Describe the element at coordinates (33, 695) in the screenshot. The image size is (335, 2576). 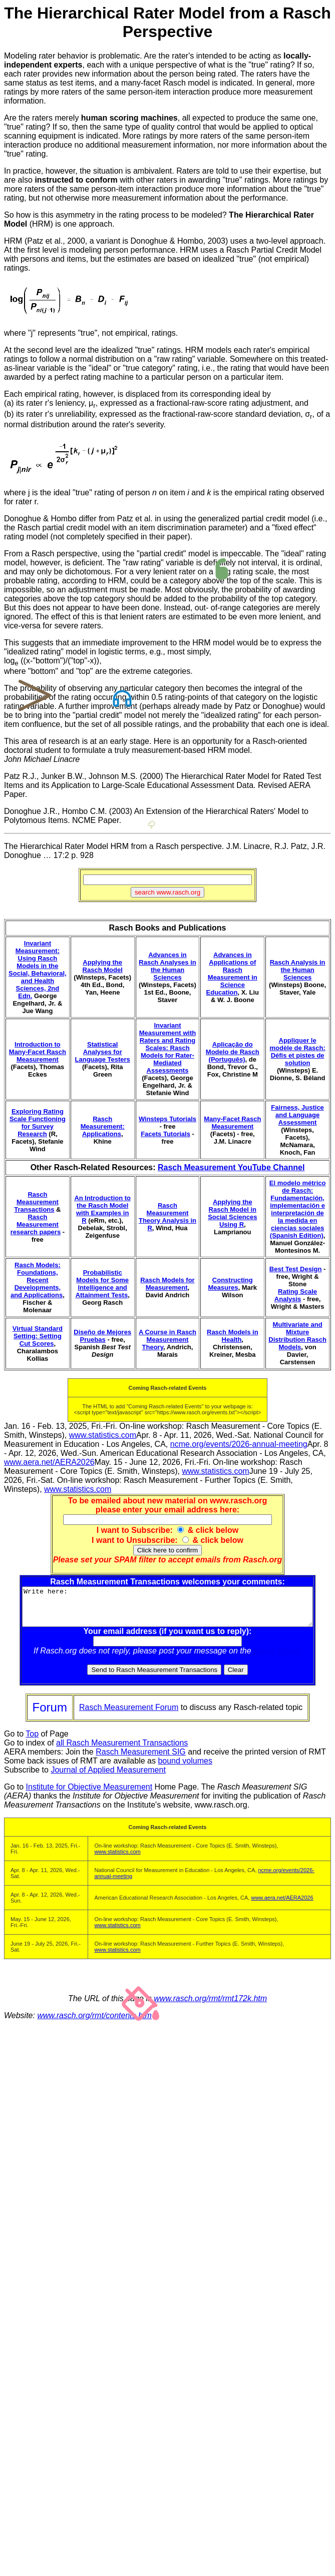
I see `navigate to the next item or page` at that location.